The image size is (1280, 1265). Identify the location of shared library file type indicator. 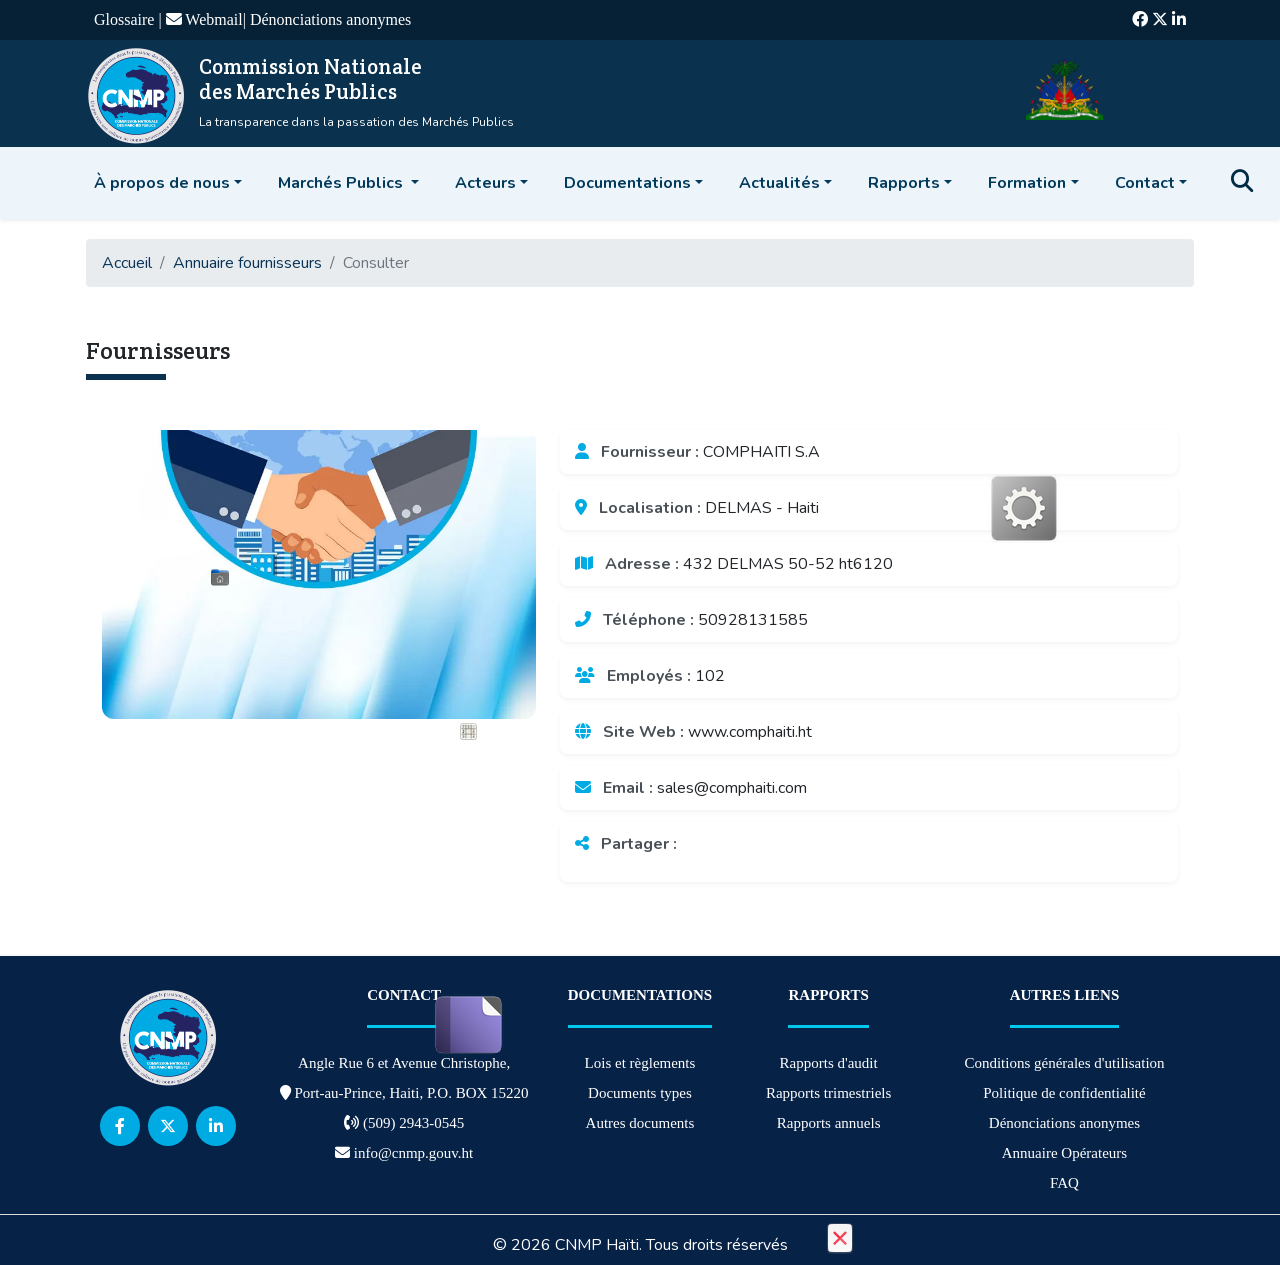
(1024, 508).